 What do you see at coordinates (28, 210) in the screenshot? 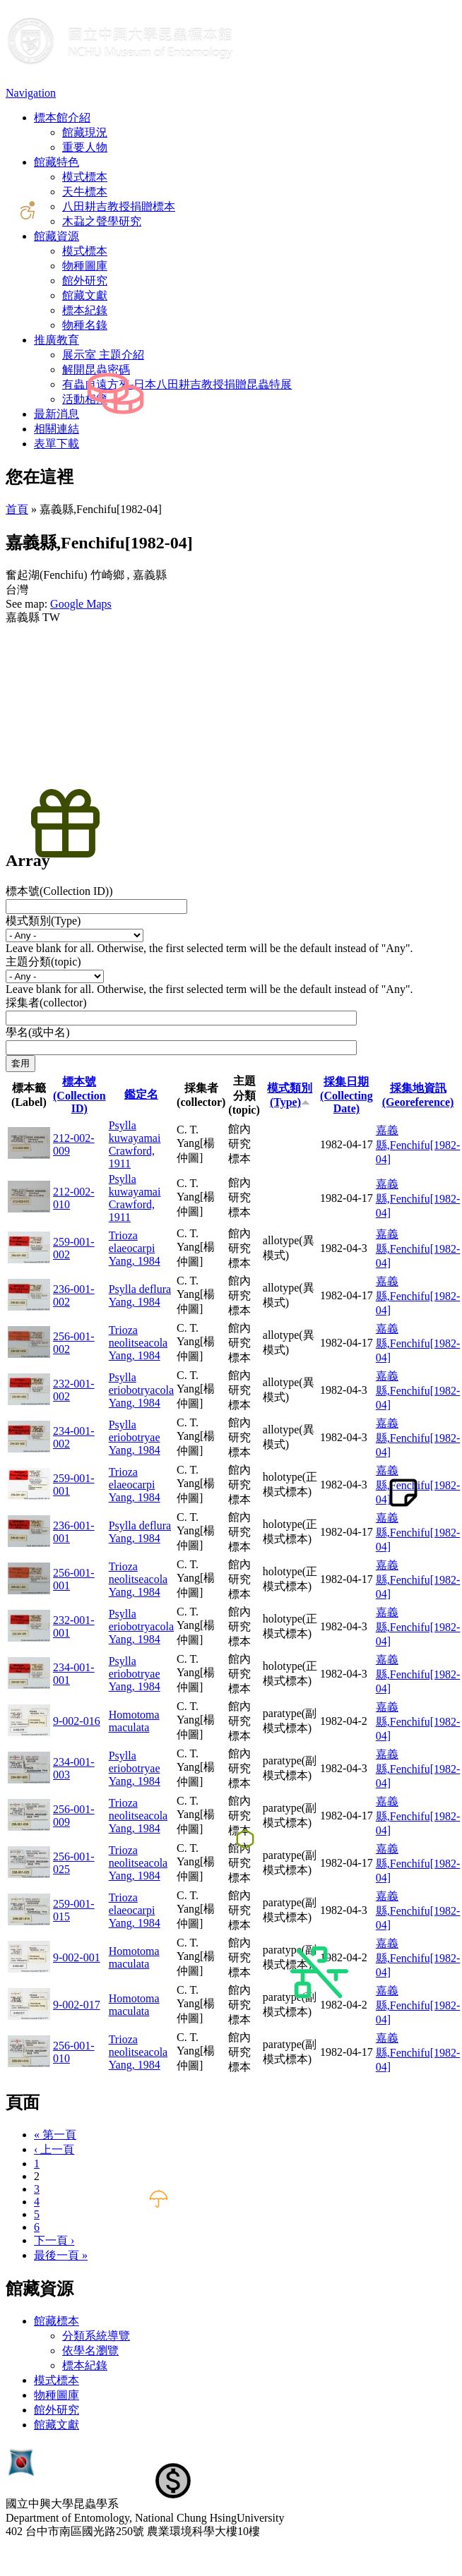
I see `indicates wheelchair accessible facilities` at bounding box center [28, 210].